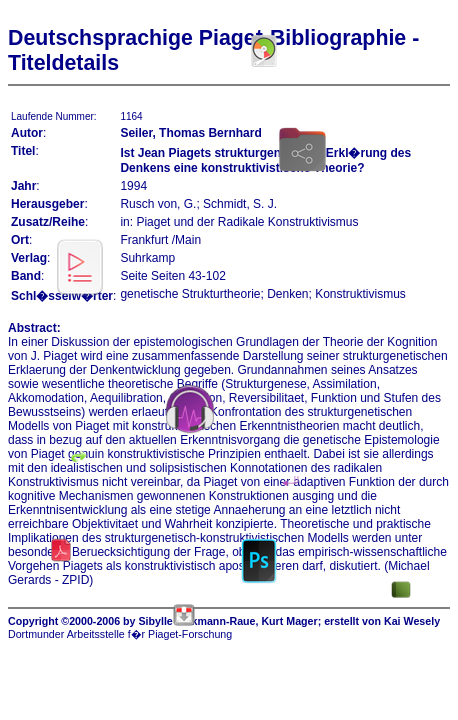  Describe the element at coordinates (290, 481) in the screenshot. I see `reply to all recipients of an email` at that location.